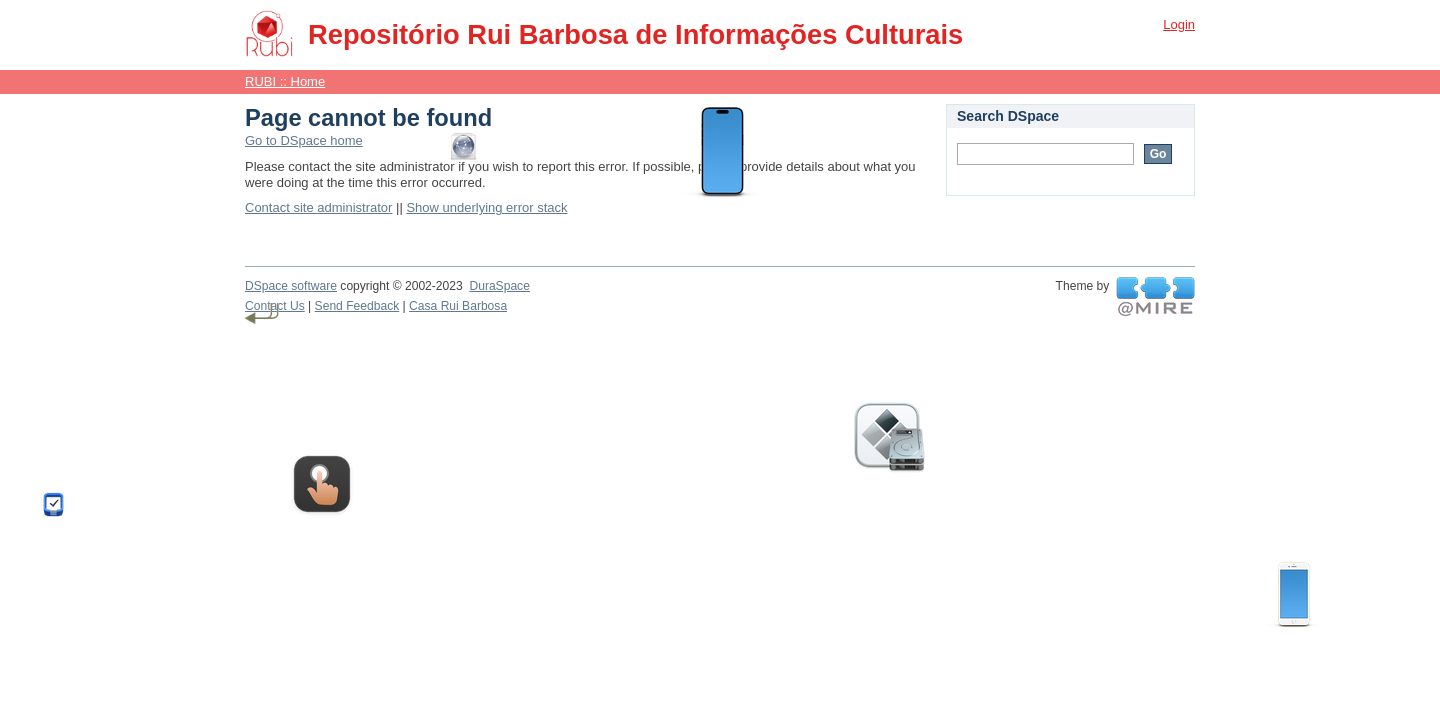 The height and width of the screenshot is (720, 1440). Describe the element at coordinates (322, 485) in the screenshot. I see `configure touchscreen settings` at that location.